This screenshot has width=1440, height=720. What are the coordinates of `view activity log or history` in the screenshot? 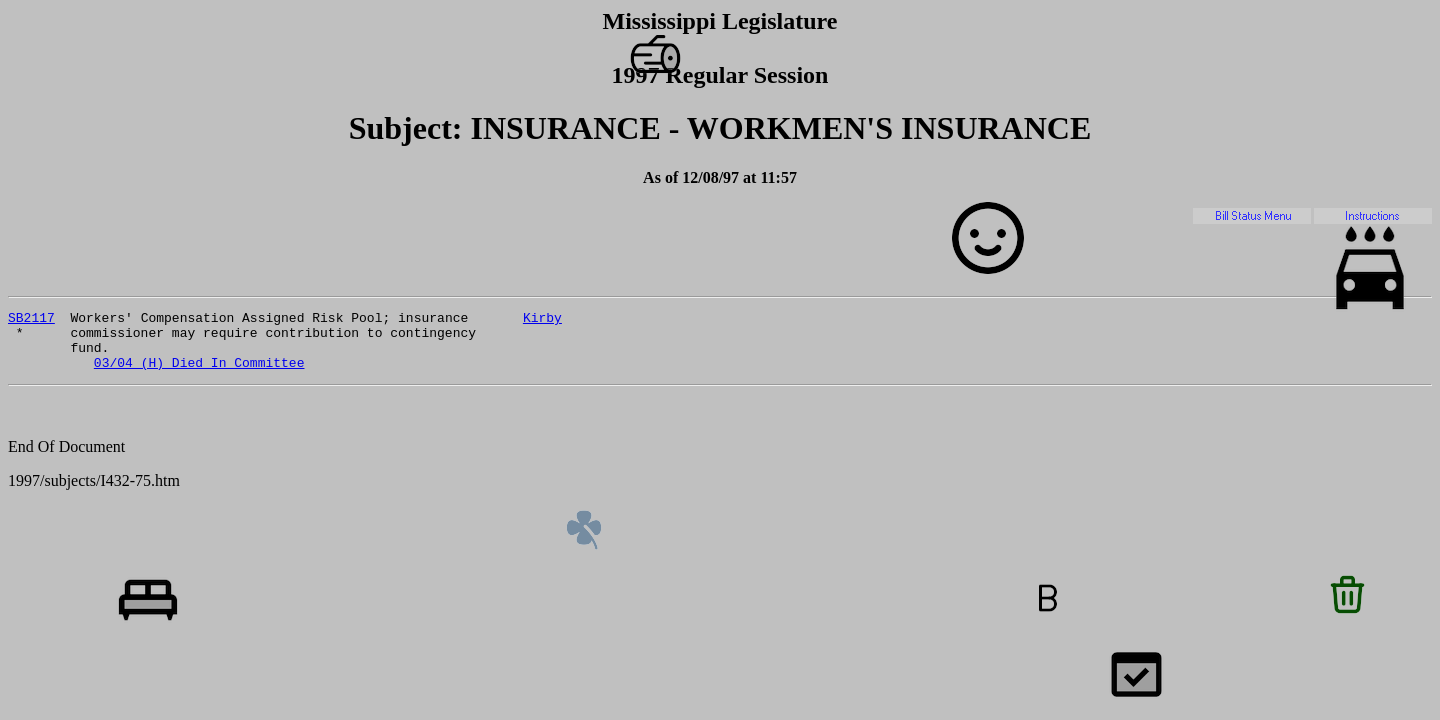 It's located at (655, 56).